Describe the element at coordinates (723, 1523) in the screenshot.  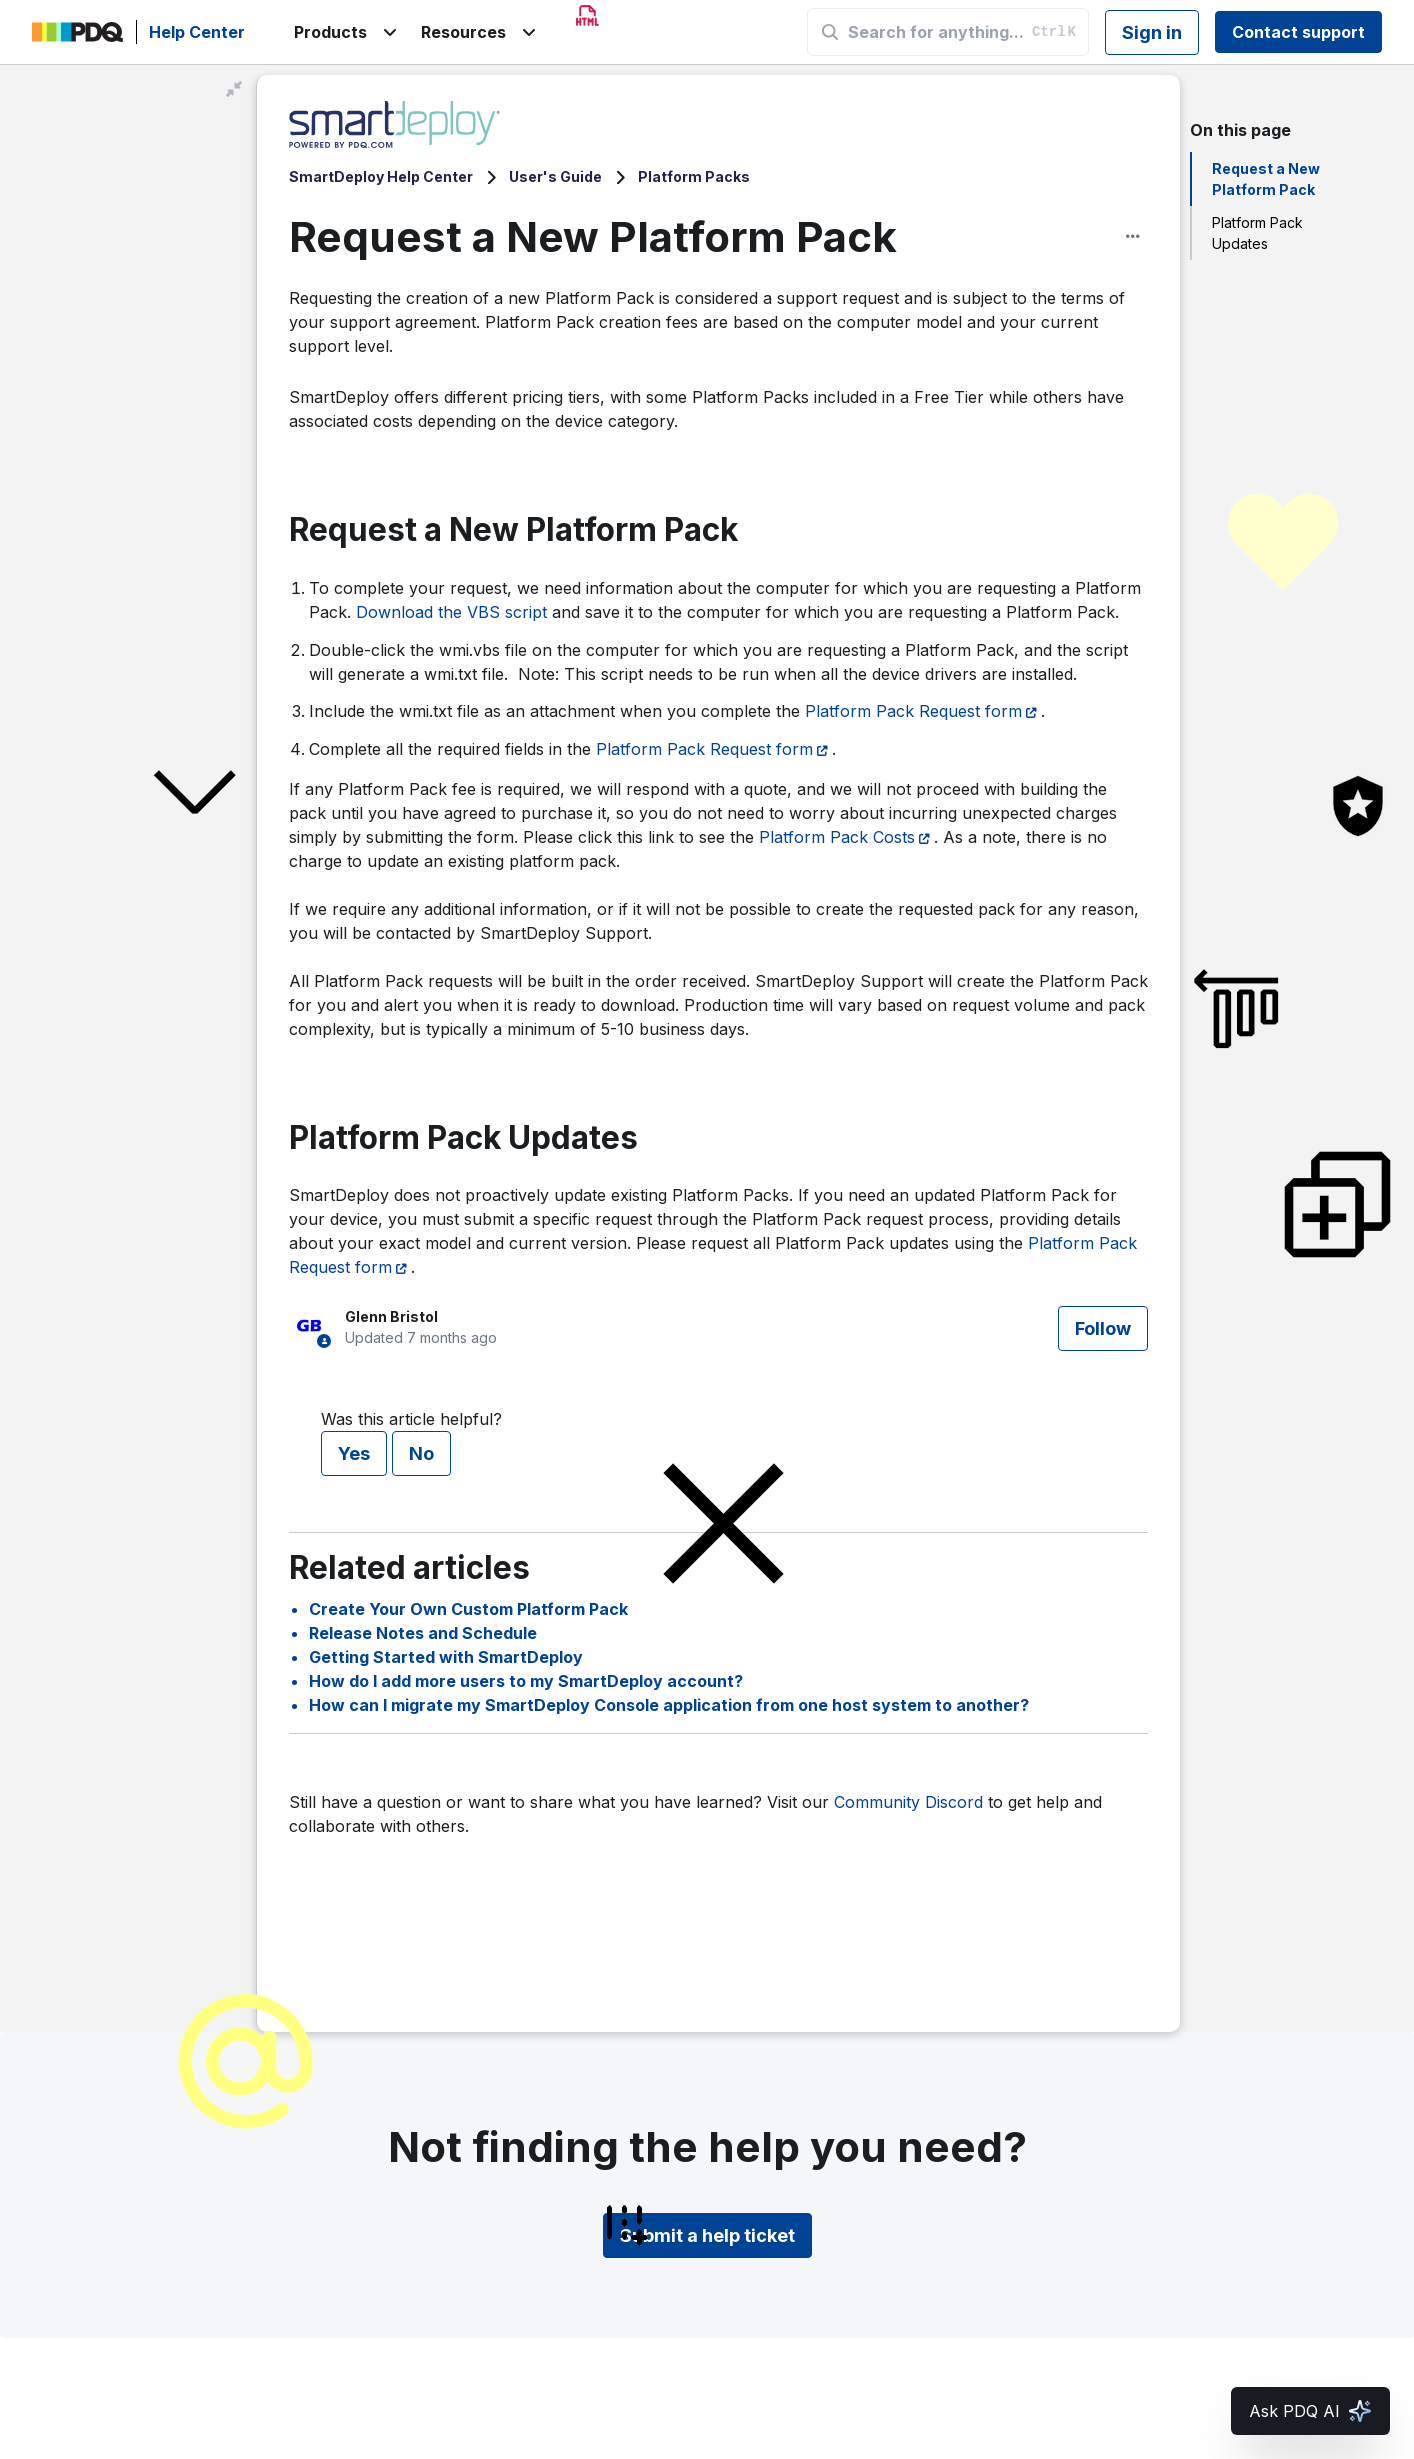
I see `close the current window or tab` at that location.